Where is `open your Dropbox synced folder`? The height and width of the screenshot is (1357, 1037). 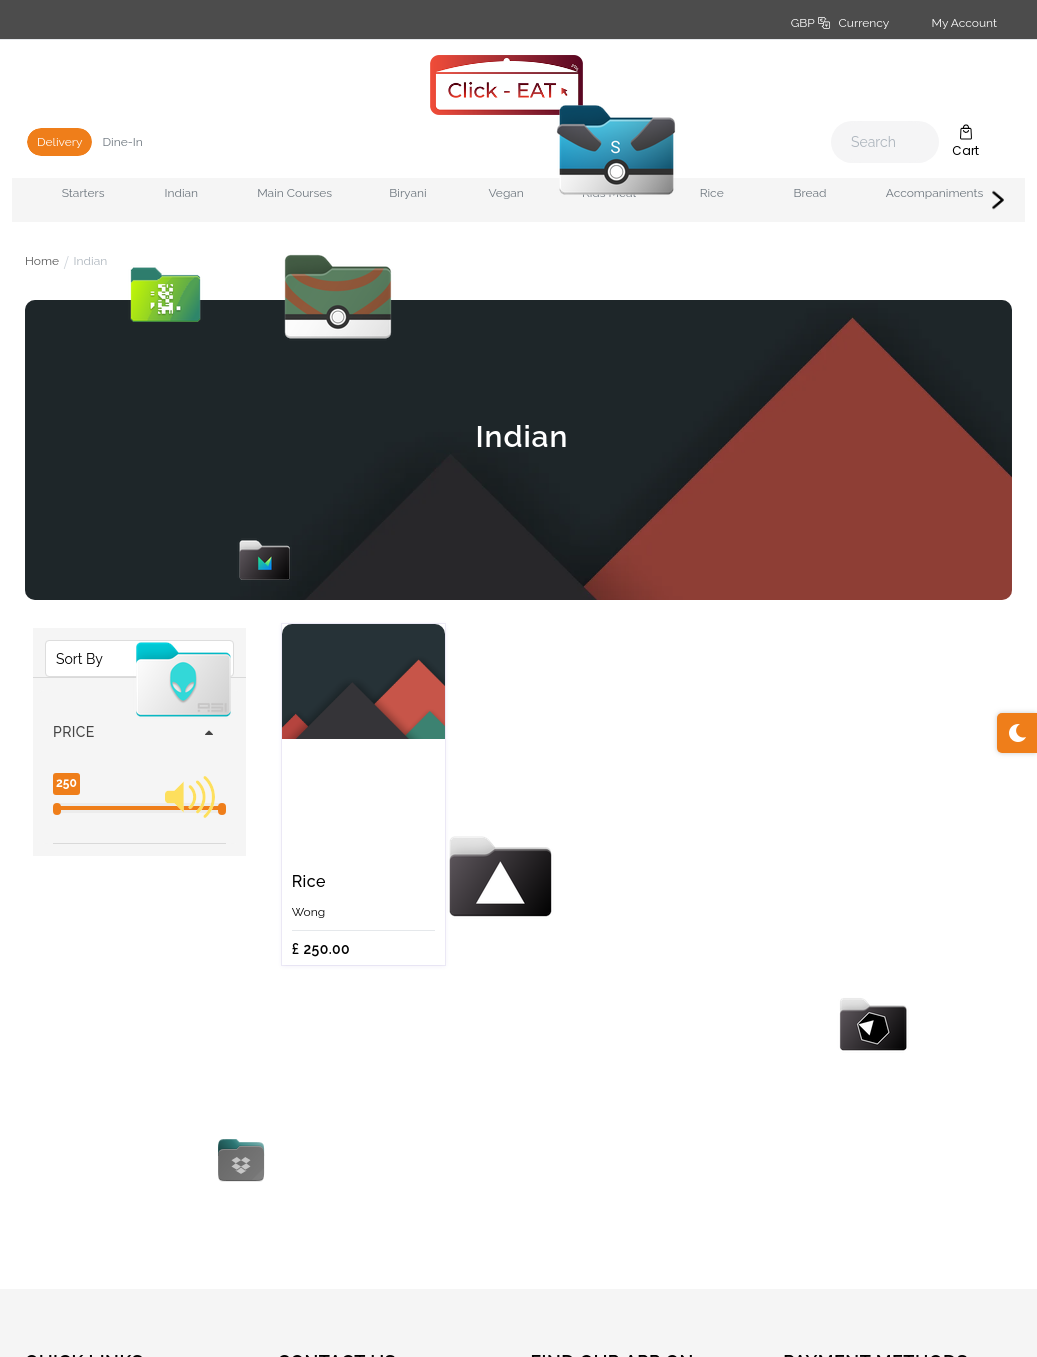
open your Dropbox synced folder is located at coordinates (241, 1160).